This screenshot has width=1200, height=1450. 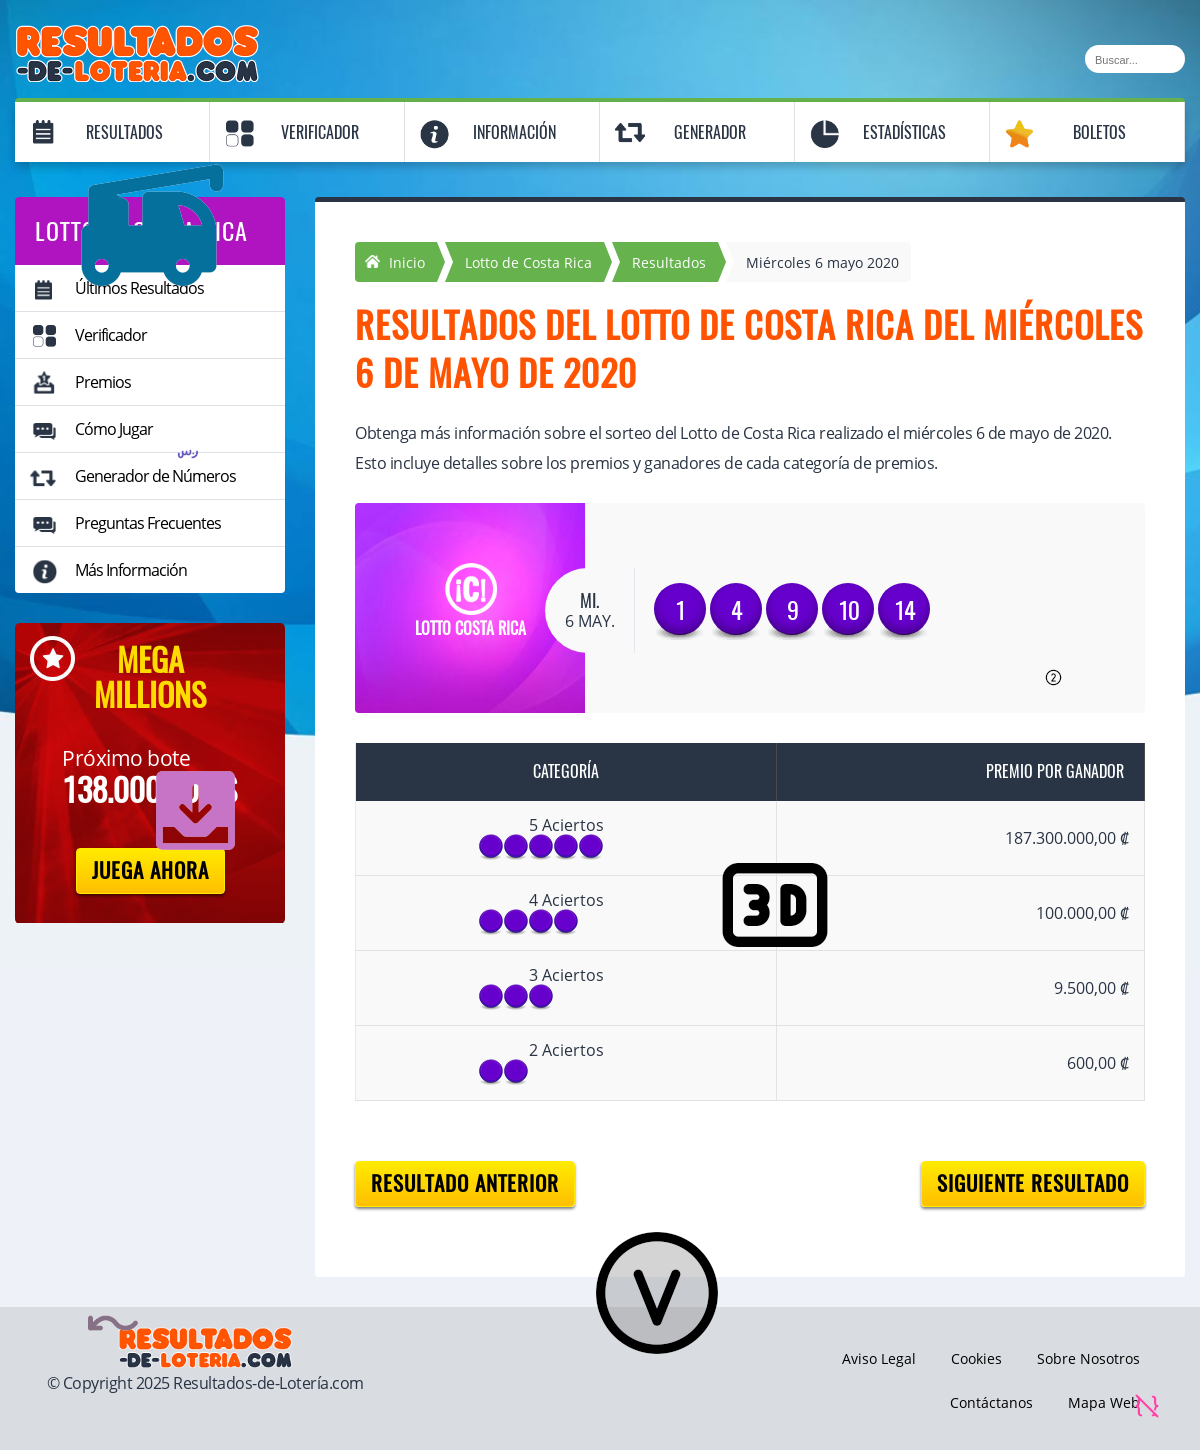 What do you see at coordinates (775, 905) in the screenshot?
I see `enable 3D viewing mode` at bounding box center [775, 905].